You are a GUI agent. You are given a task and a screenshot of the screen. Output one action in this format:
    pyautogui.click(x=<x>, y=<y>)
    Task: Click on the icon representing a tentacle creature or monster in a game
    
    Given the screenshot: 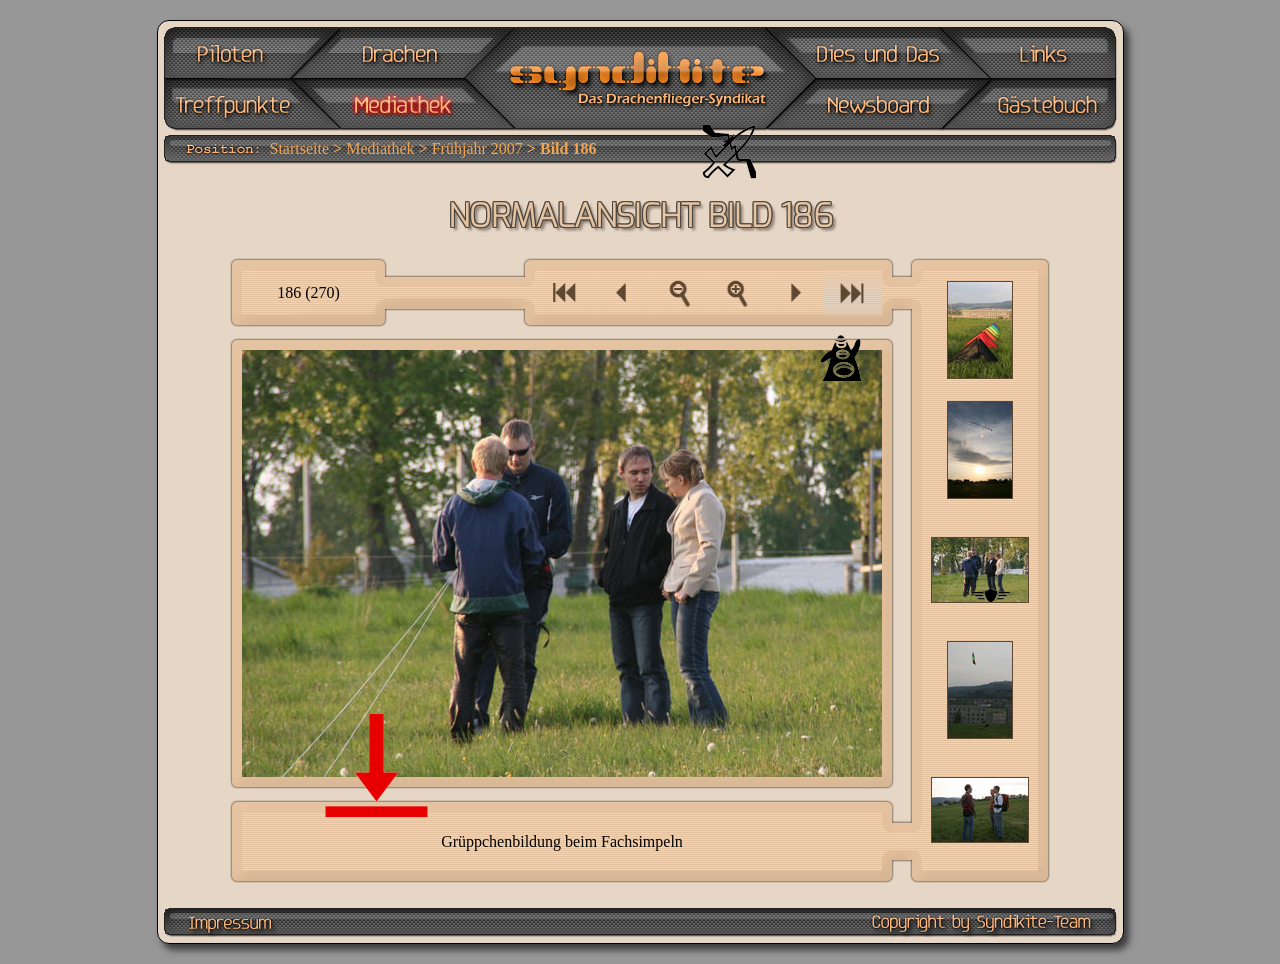 What is the action you would take?
    pyautogui.click(x=841, y=357)
    